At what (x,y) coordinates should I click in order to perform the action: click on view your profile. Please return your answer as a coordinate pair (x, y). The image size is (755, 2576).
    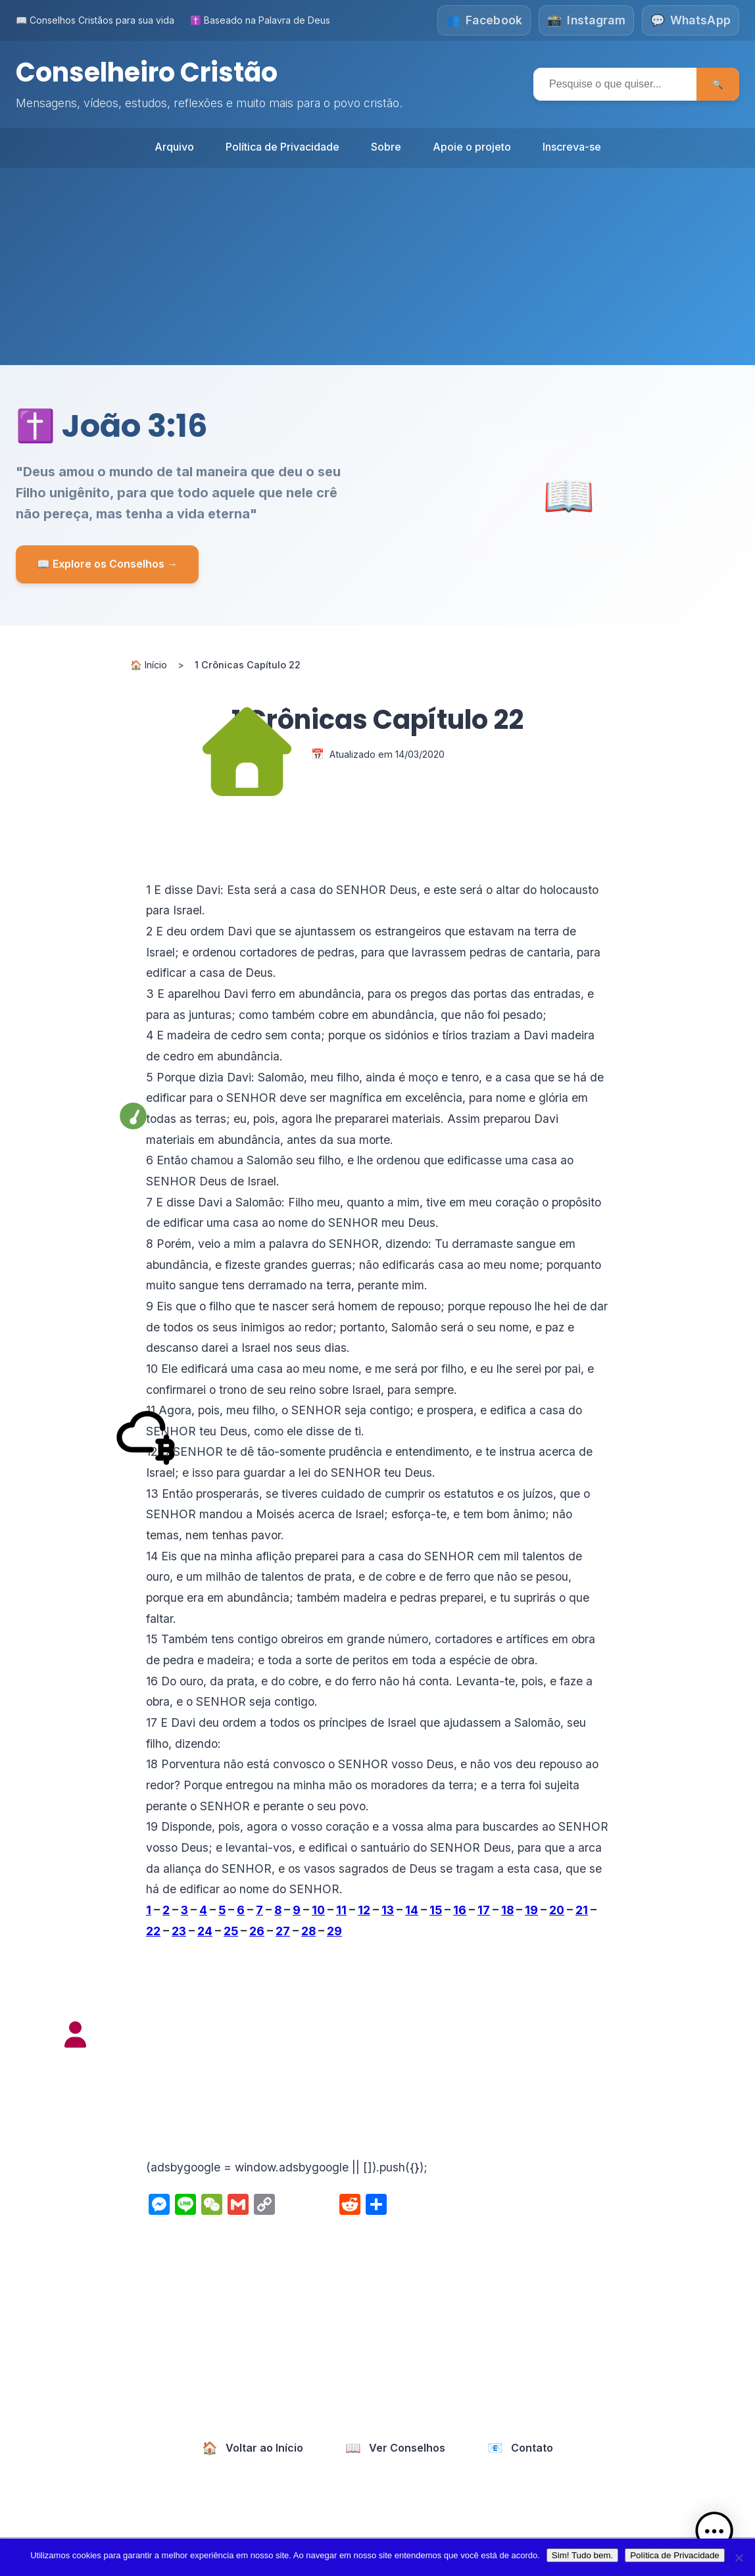
    Looking at the image, I should click on (75, 2034).